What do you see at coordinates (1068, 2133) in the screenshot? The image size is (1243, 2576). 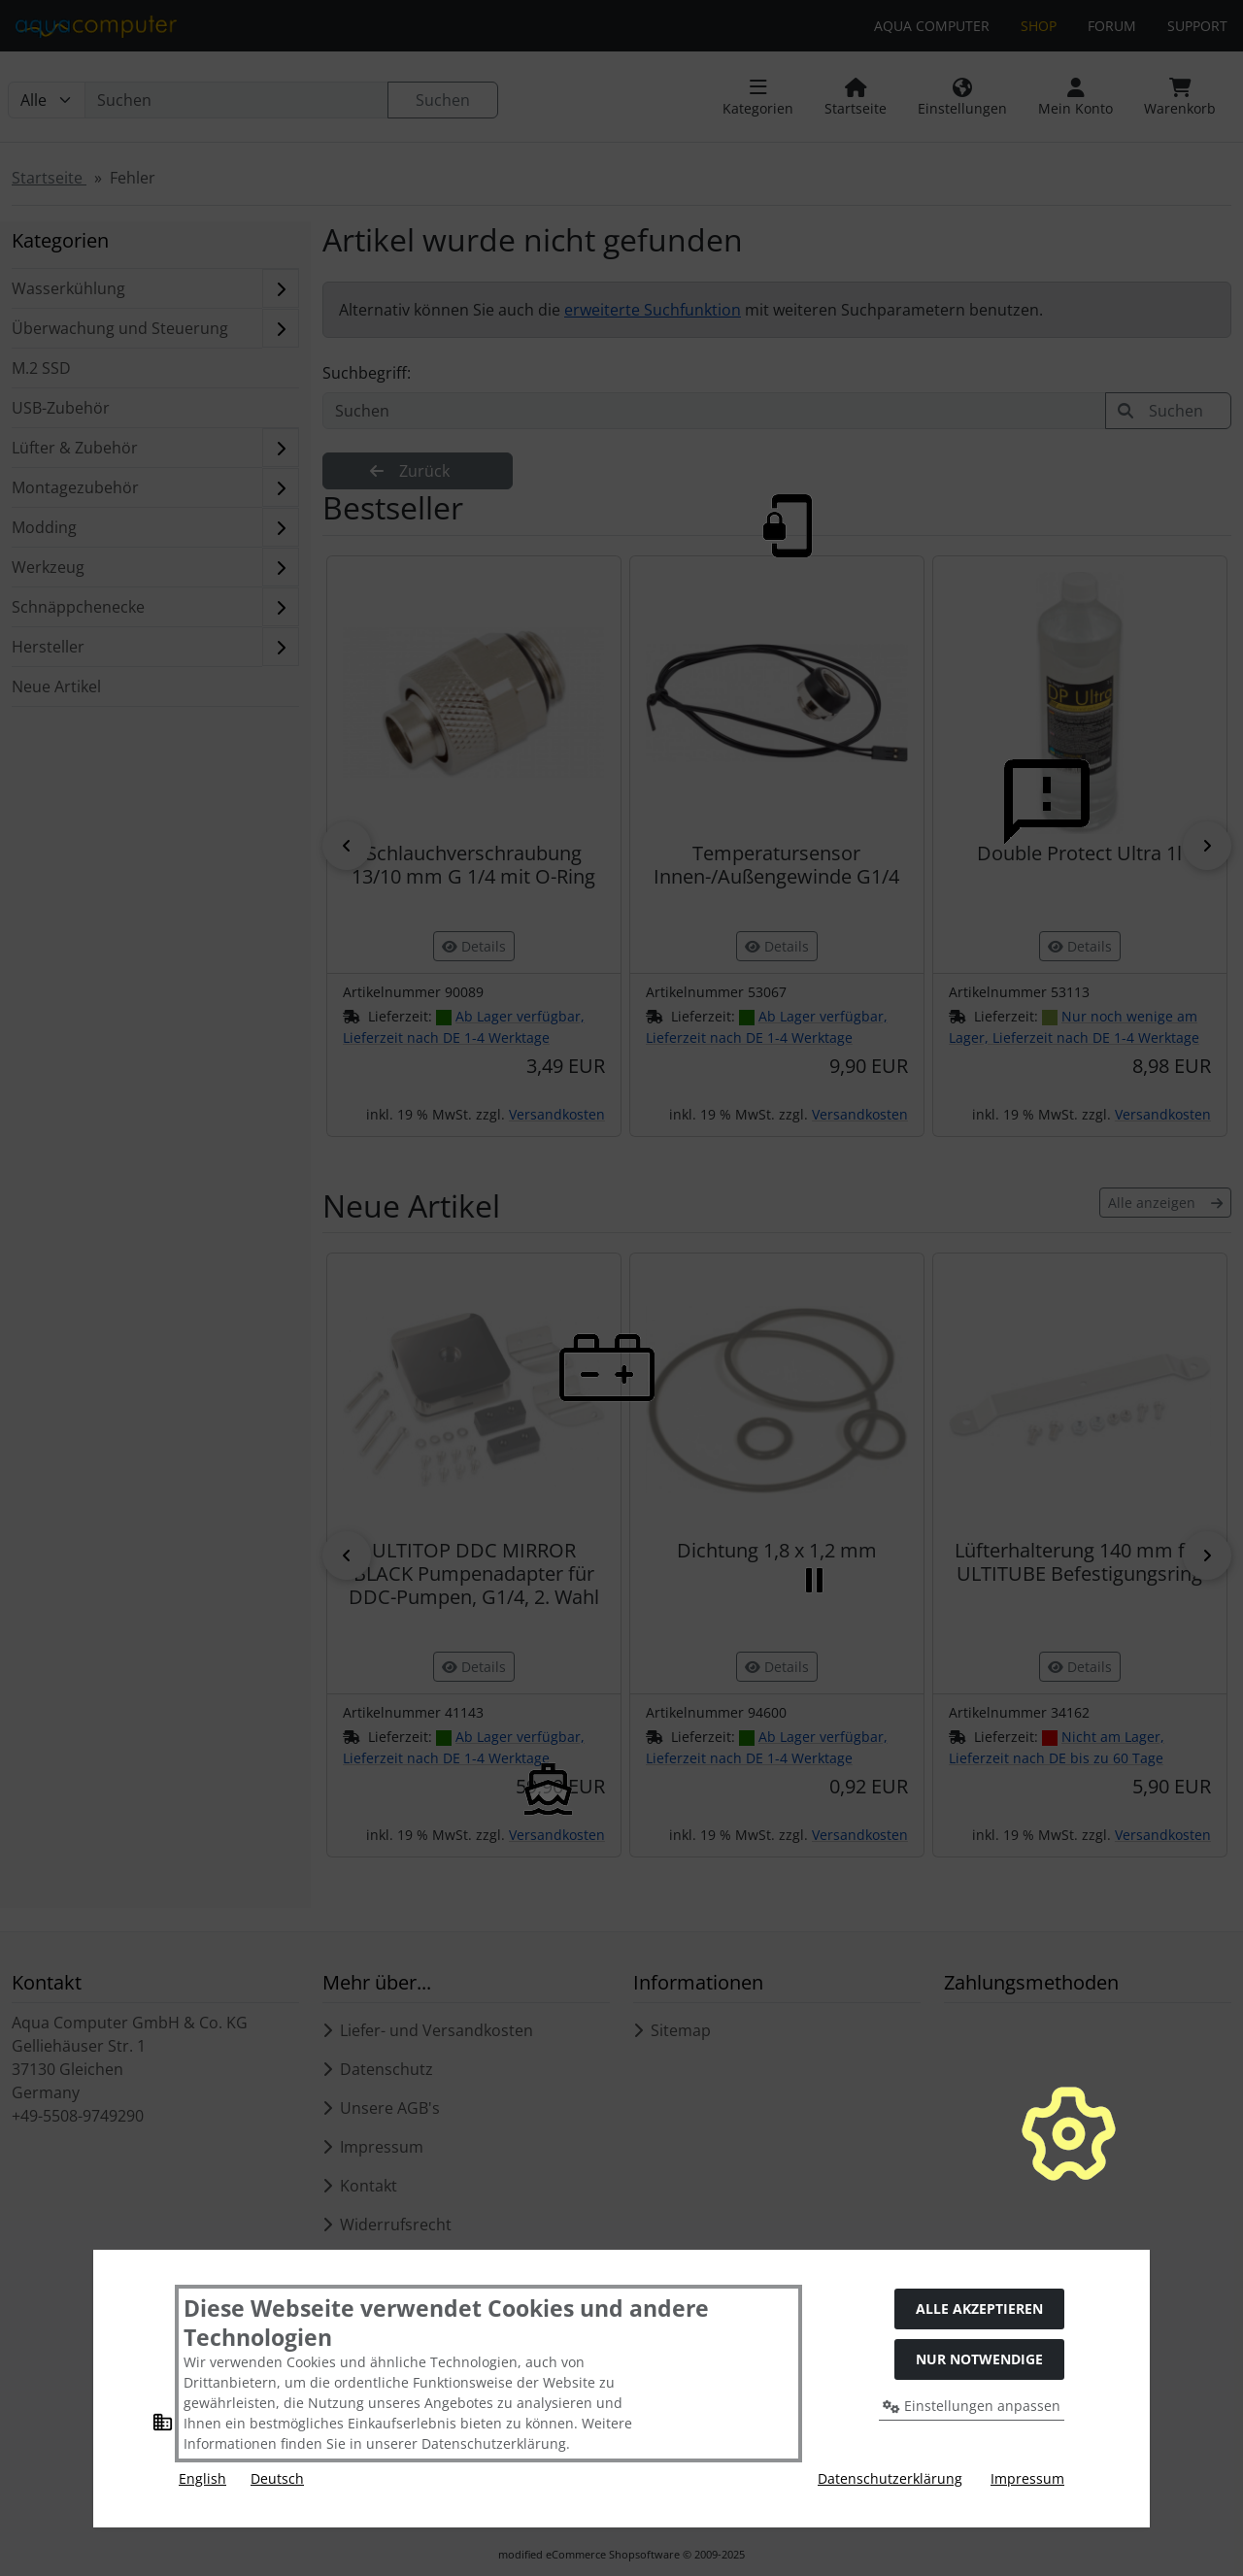 I see `access app settings` at bounding box center [1068, 2133].